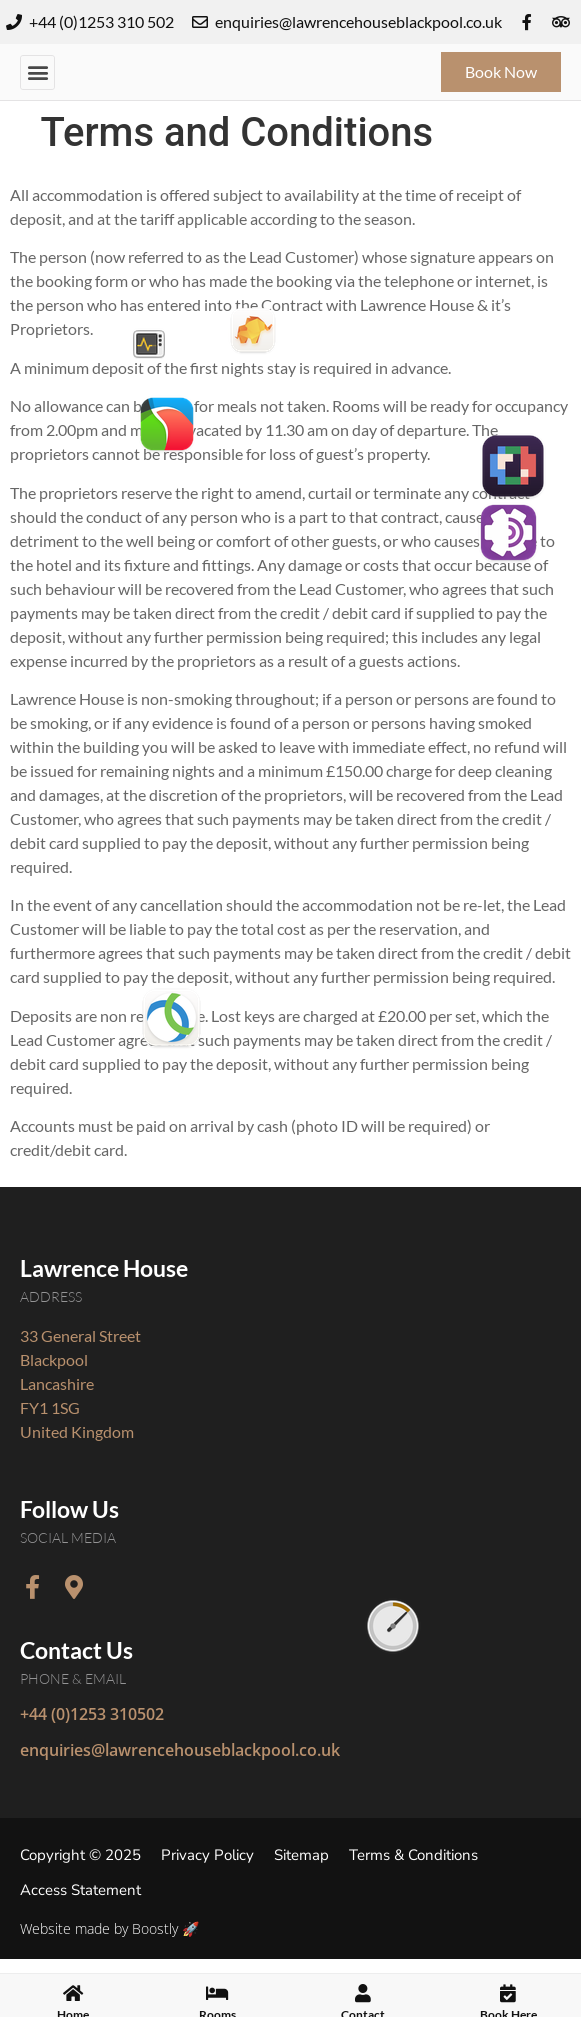 The height and width of the screenshot is (2017, 581). I want to click on open cisco anyconnect vpn client, so click(171, 1017).